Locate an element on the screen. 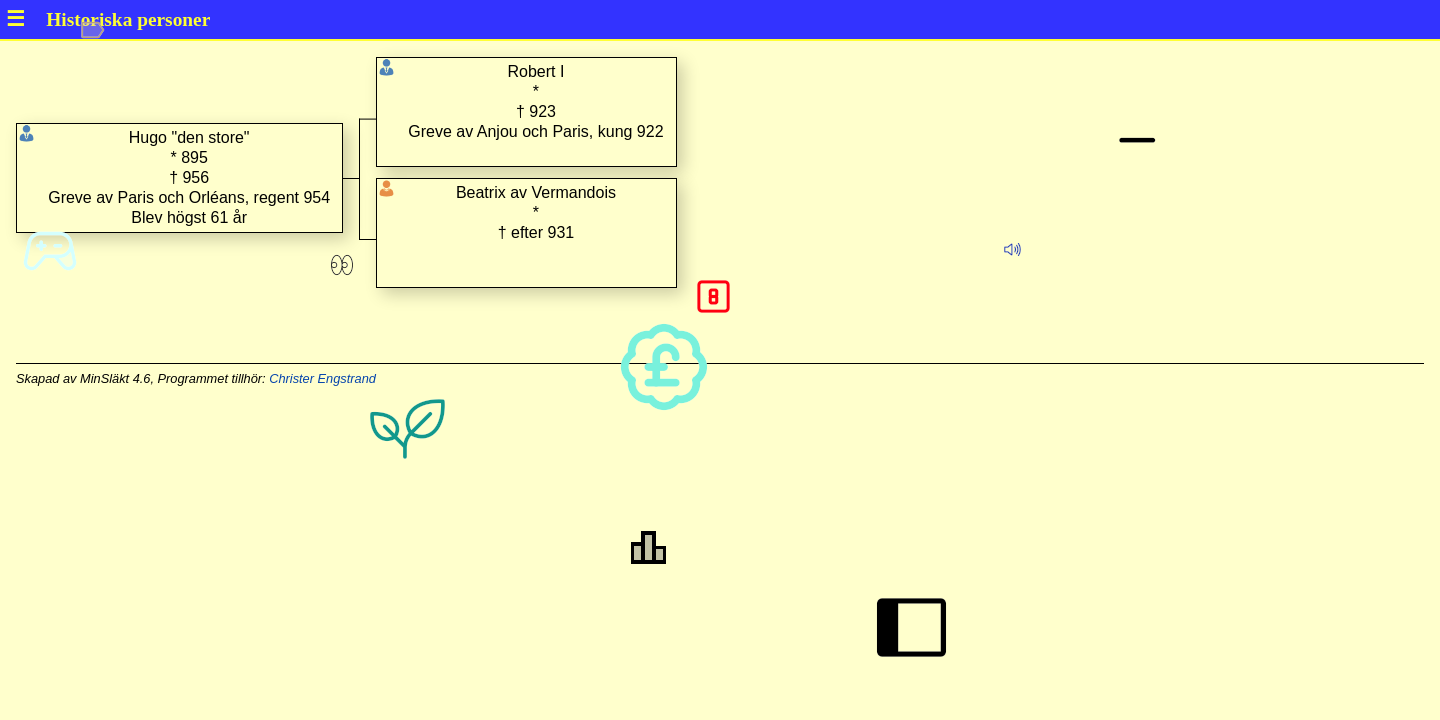  view leaderboard rankings is located at coordinates (648, 547).